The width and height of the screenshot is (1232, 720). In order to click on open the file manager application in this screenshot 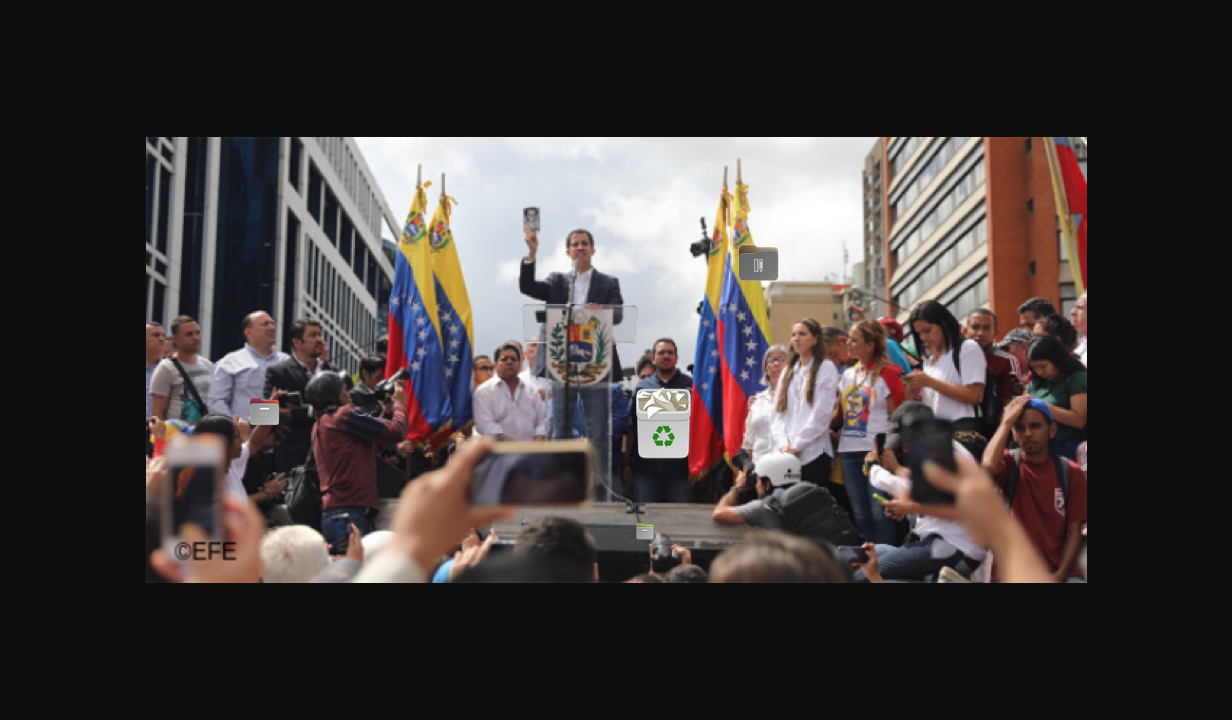, I will do `click(264, 411)`.